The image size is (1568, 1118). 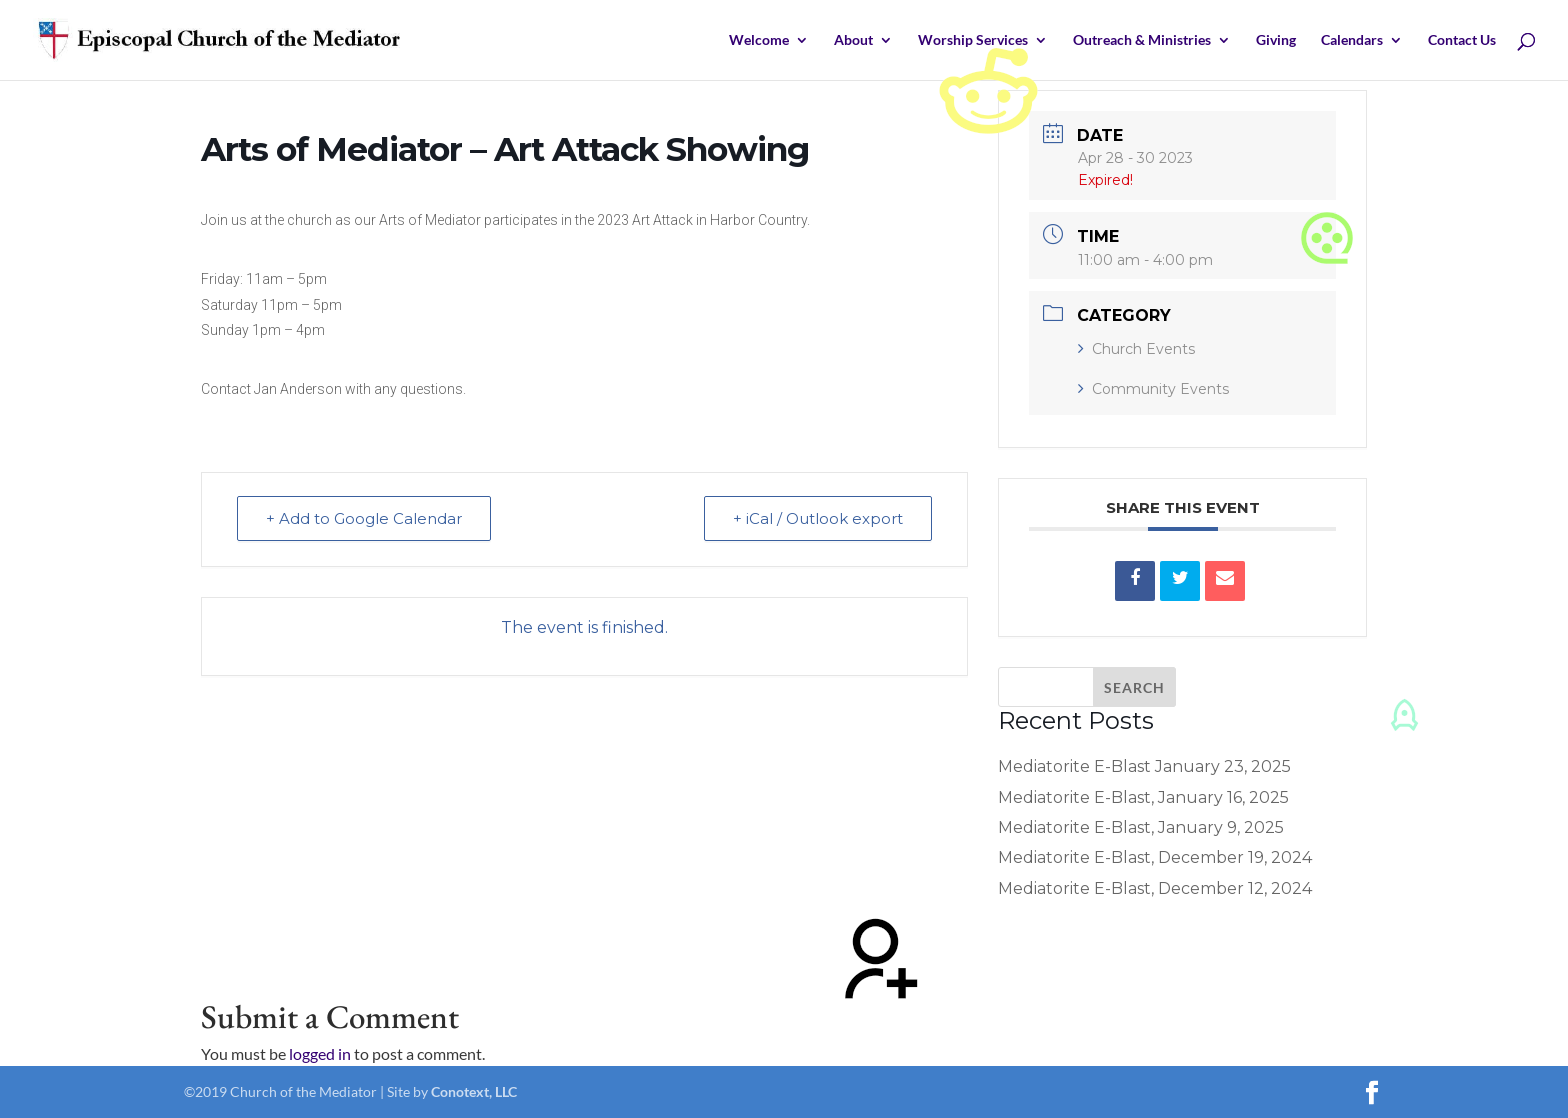 What do you see at coordinates (988, 89) in the screenshot?
I see `open the Reddit app` at bounding box center [988, 89].